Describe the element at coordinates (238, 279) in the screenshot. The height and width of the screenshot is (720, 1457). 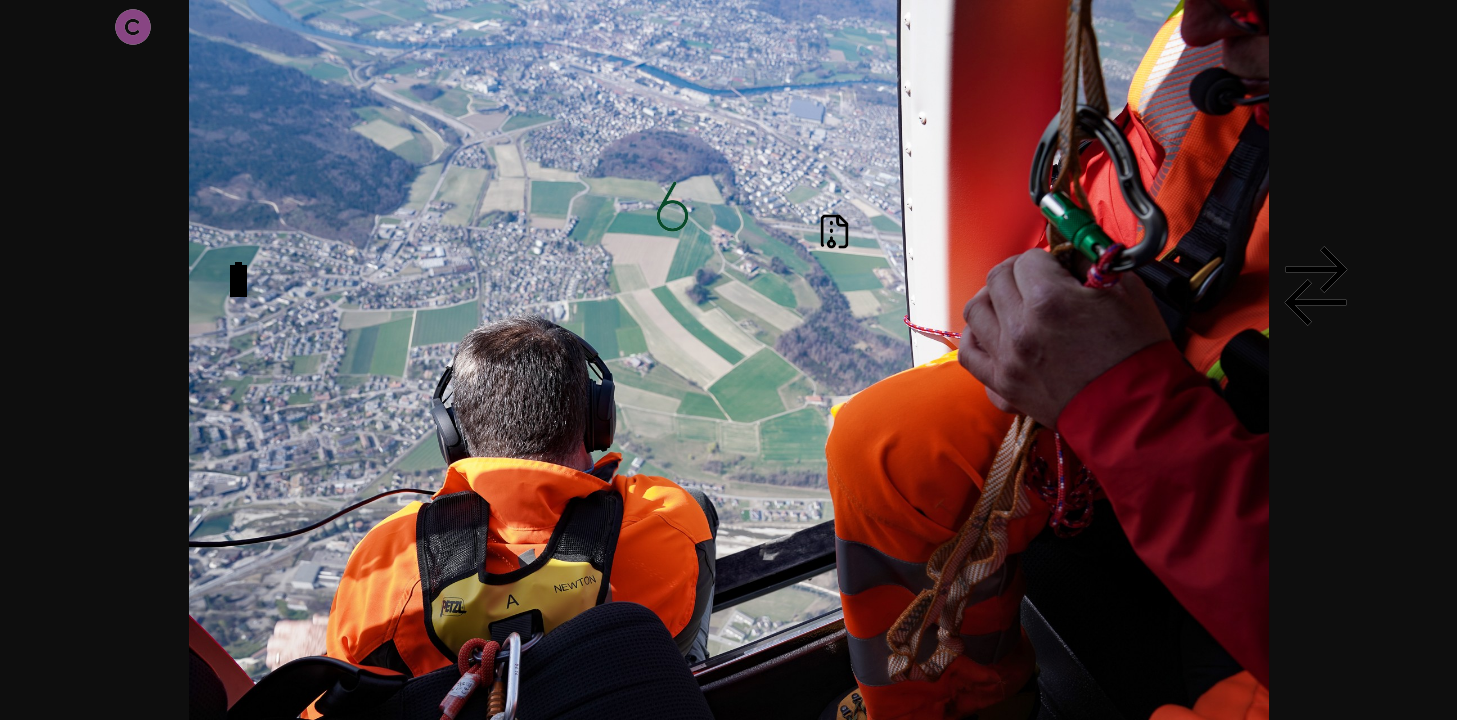
I see `indicates battery is fully charged` at that location.